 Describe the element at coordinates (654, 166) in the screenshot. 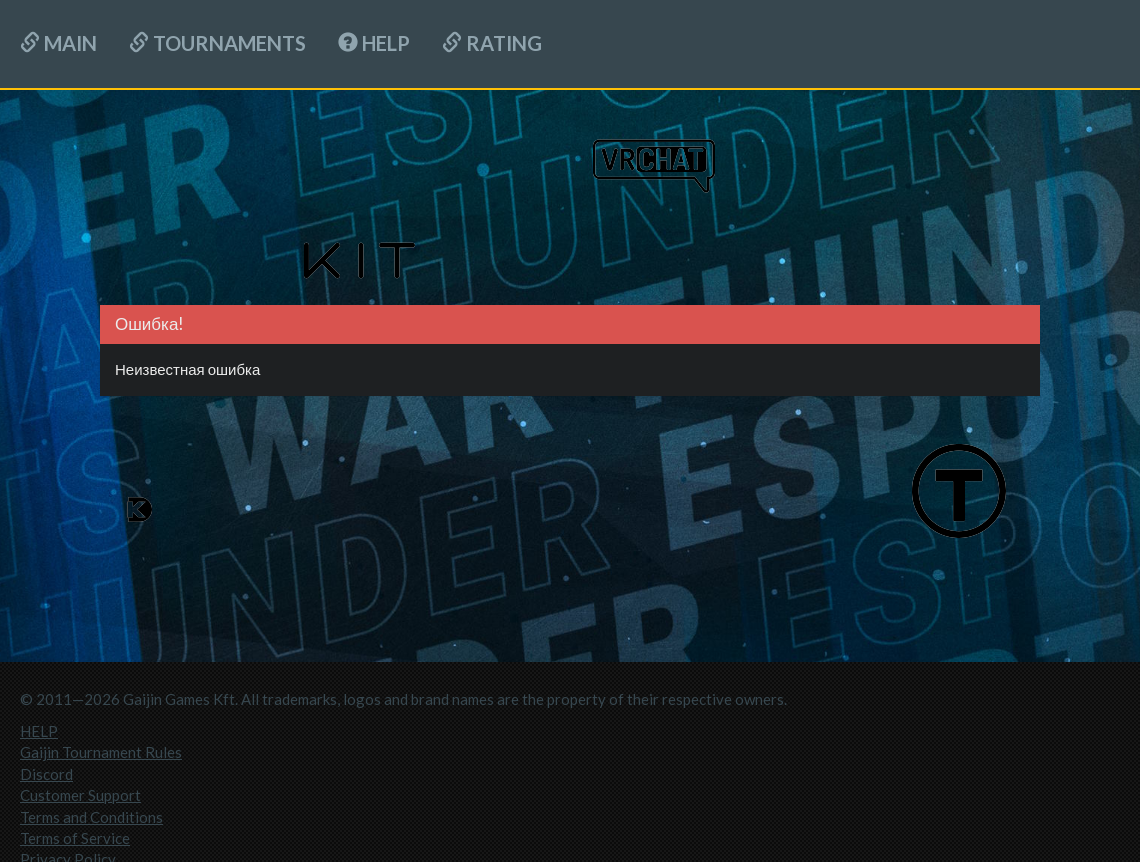

I see `open the VRChat app` at that location.